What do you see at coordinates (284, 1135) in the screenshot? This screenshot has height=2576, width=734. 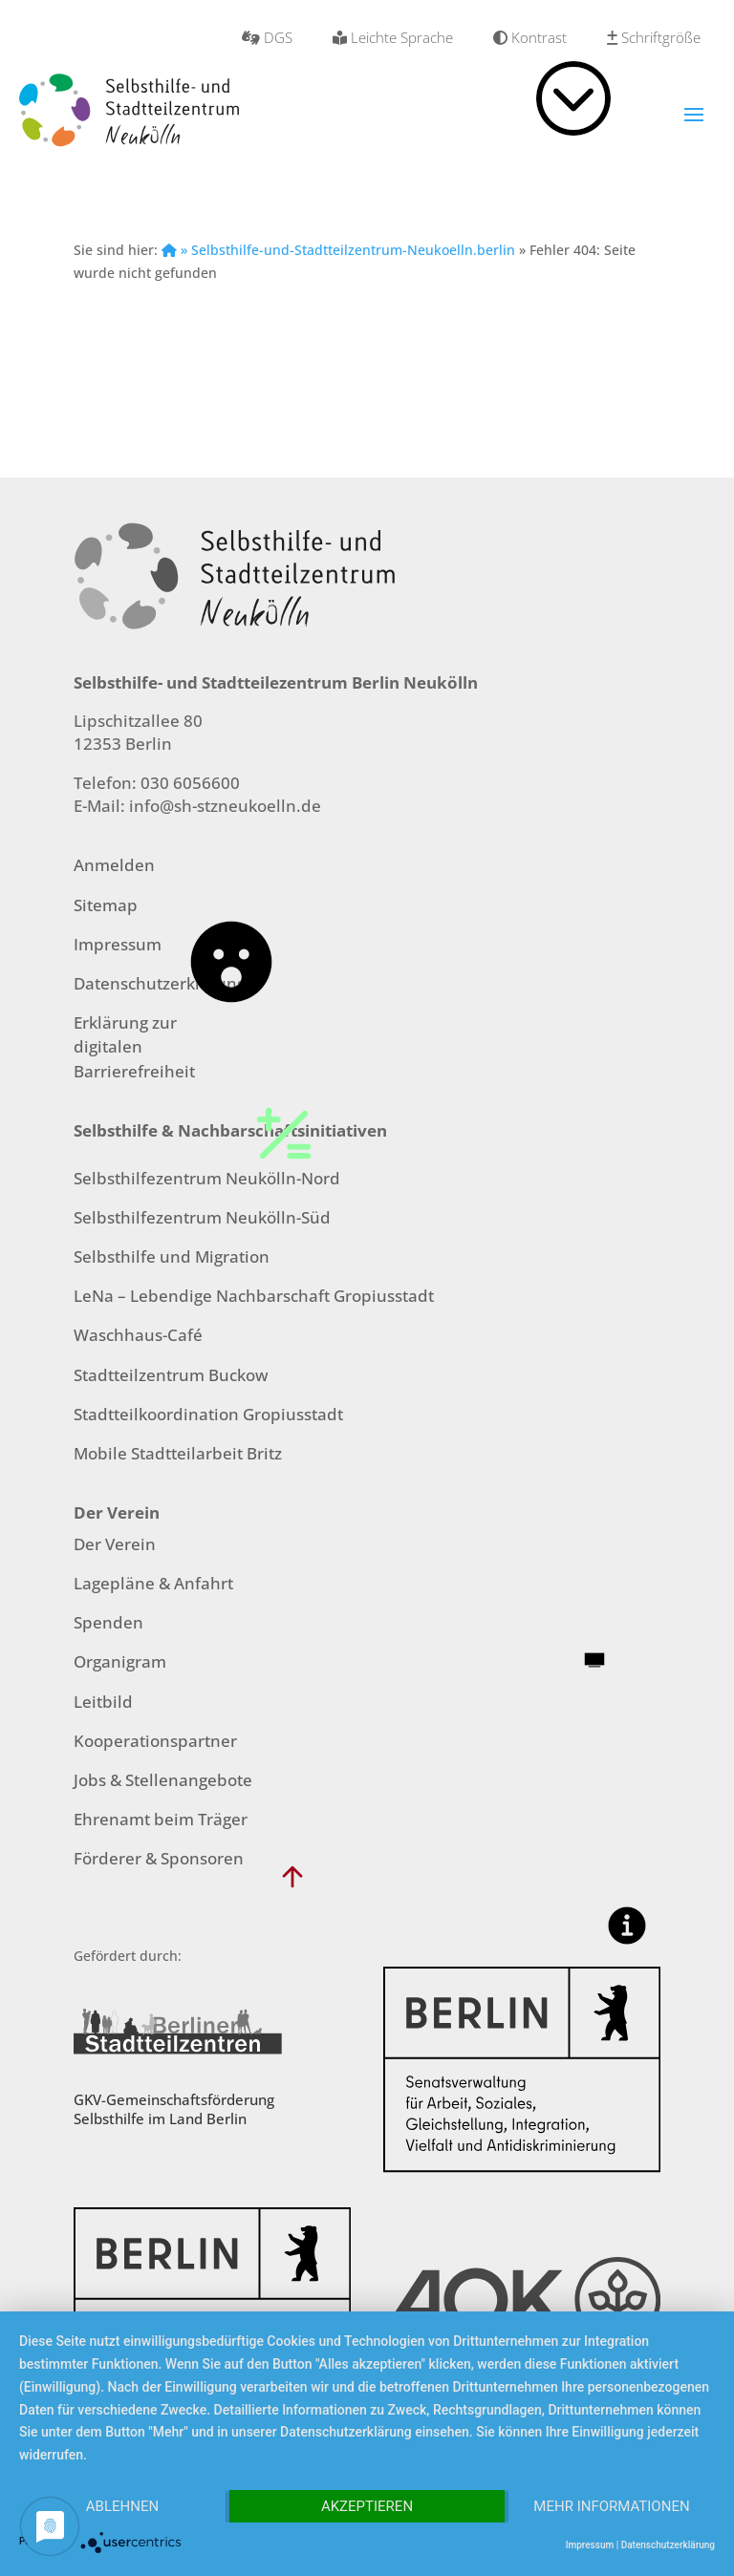 I see `toggle between addition and equals operations` at bounding box center [284, 1135].